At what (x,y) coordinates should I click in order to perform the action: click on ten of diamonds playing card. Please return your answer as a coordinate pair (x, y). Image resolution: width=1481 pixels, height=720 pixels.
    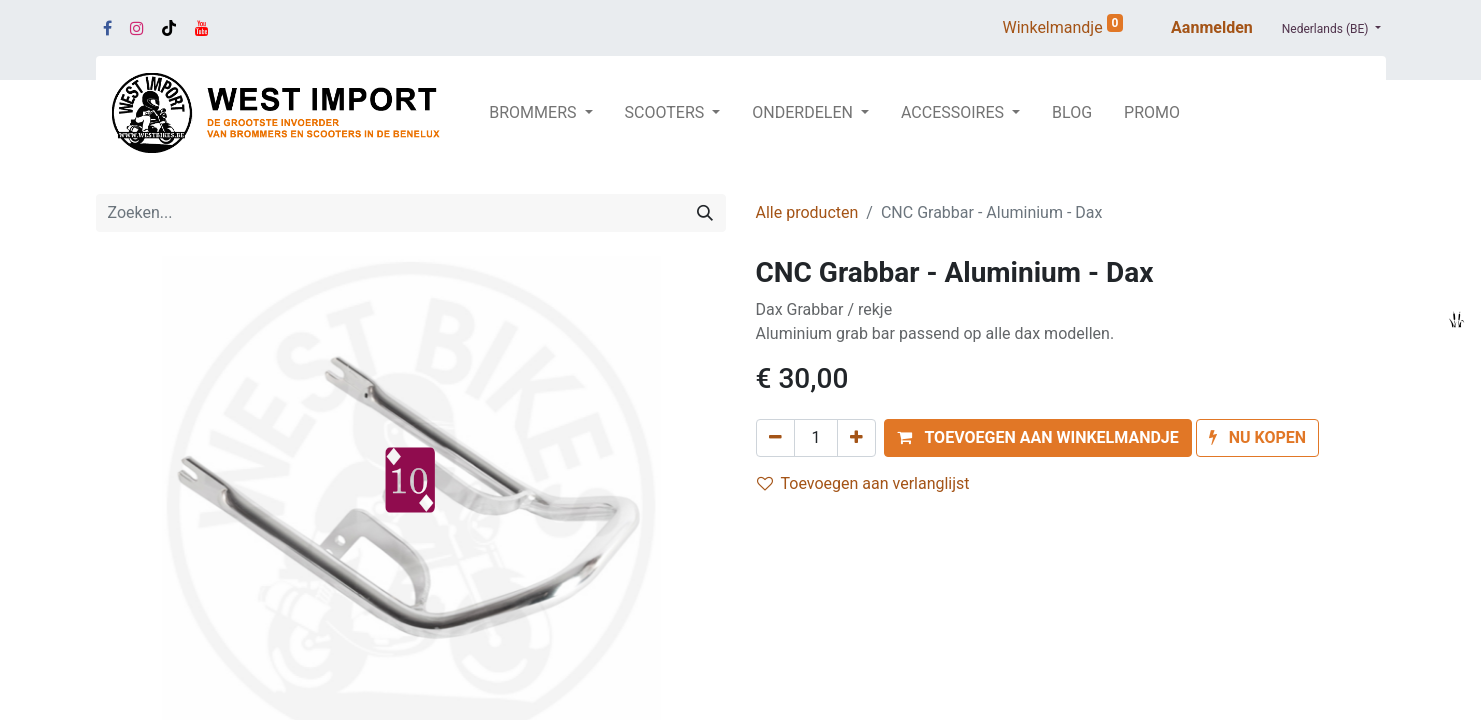
    Looking at the image, I should click on (410, 480).